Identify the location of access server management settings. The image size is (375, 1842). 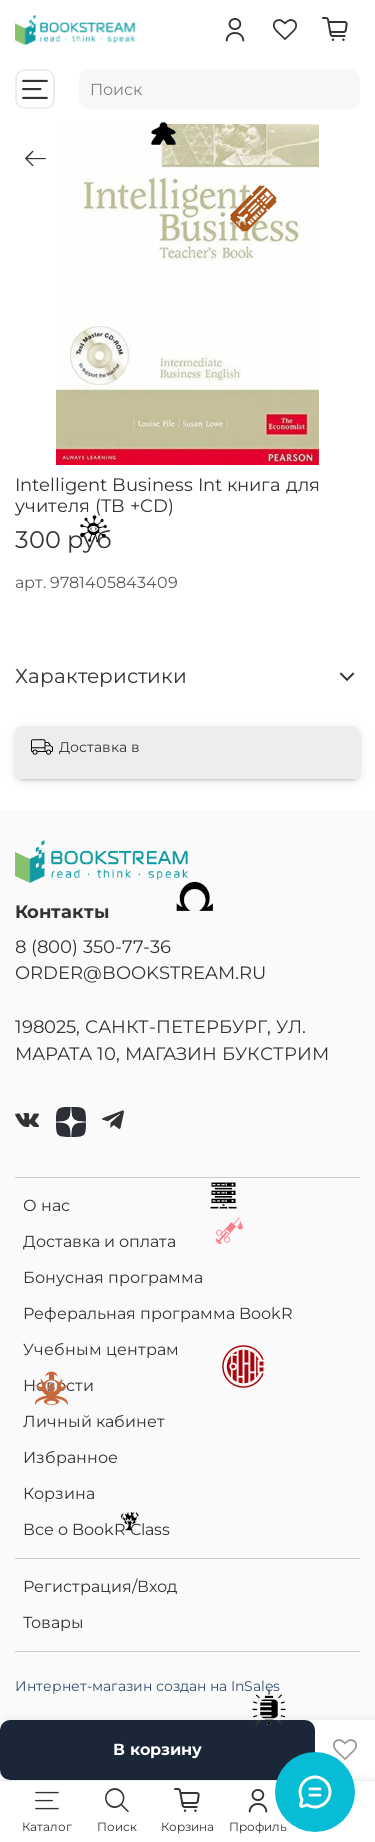
(223, 1195).